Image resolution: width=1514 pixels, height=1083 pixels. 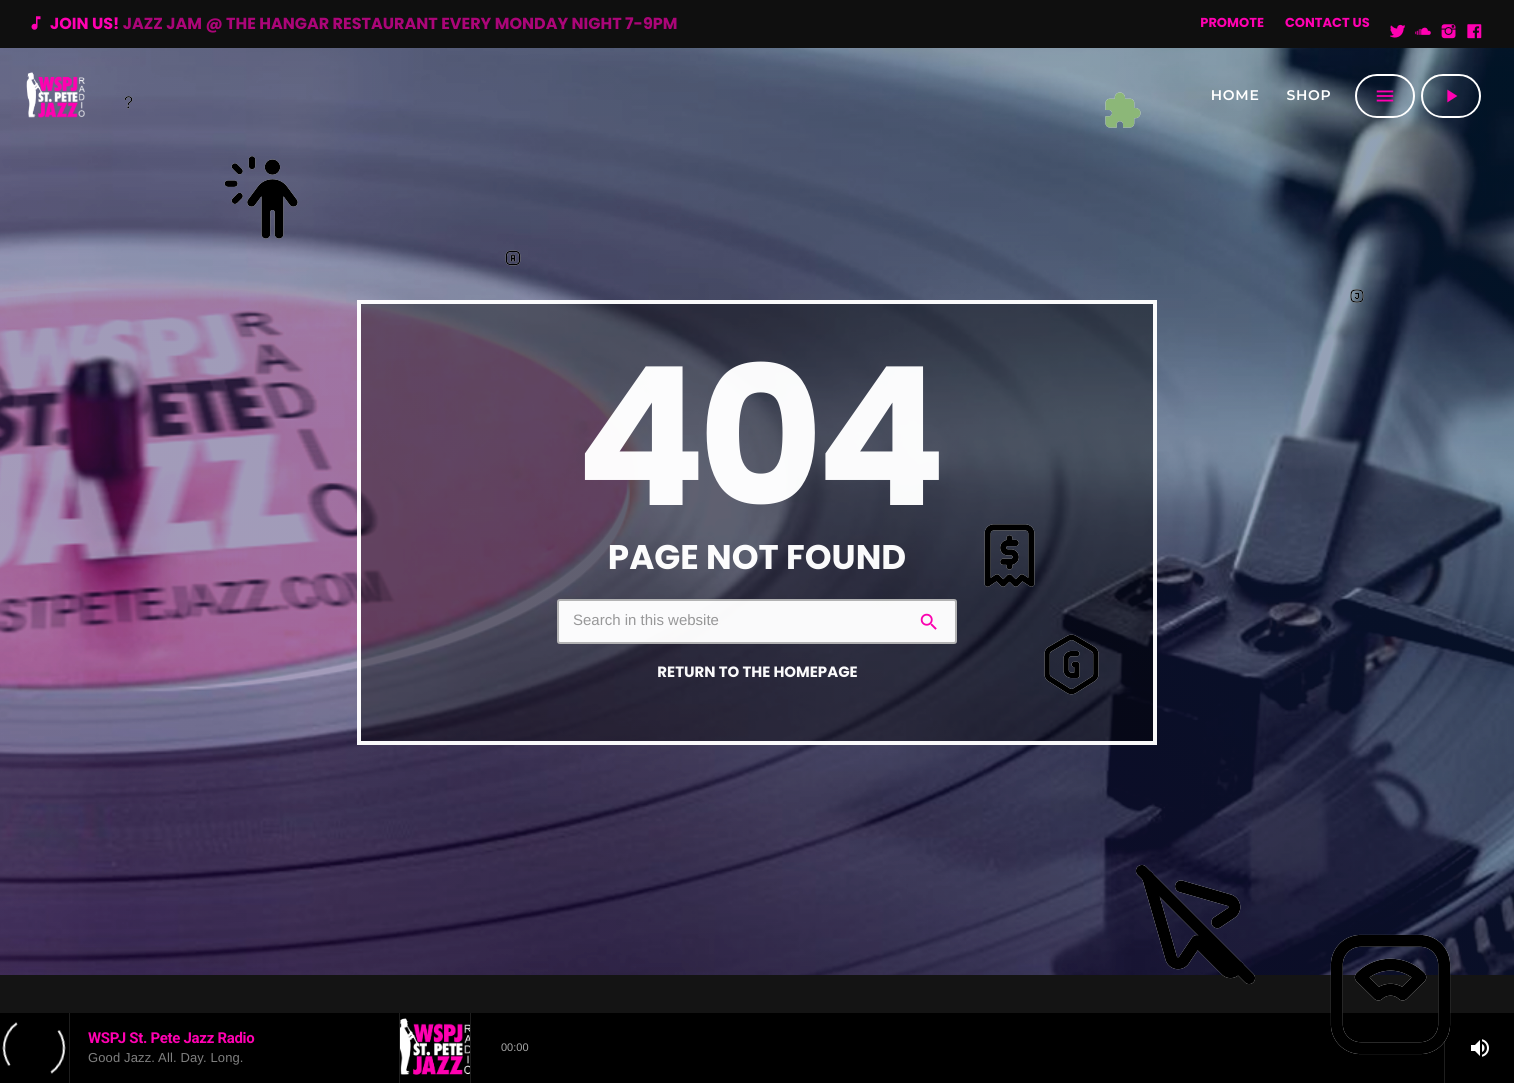 What do you see at coordinates (268, 199) in the screenshot?
I see `indicates a person with high energy or activity` at bounding box center [268, 199].